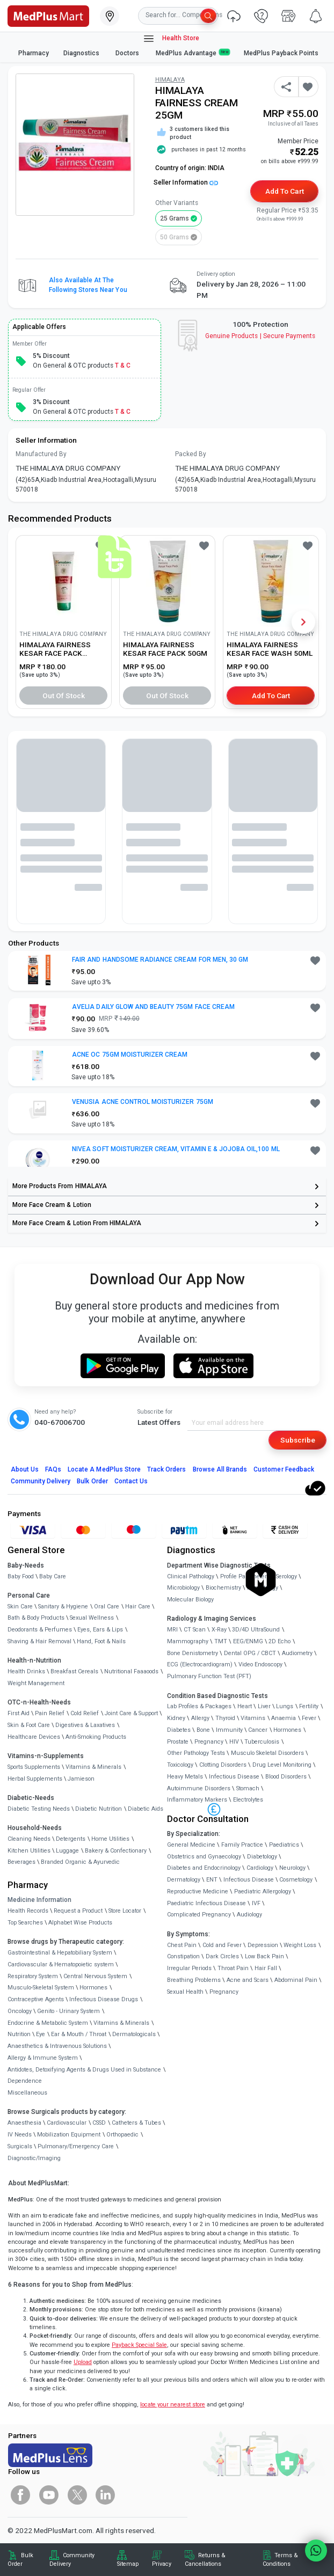  What do you see at coordinates (214, 1809) in the screenshot?
I see `view balance in british pounds` at bounding box center [214, 1809].